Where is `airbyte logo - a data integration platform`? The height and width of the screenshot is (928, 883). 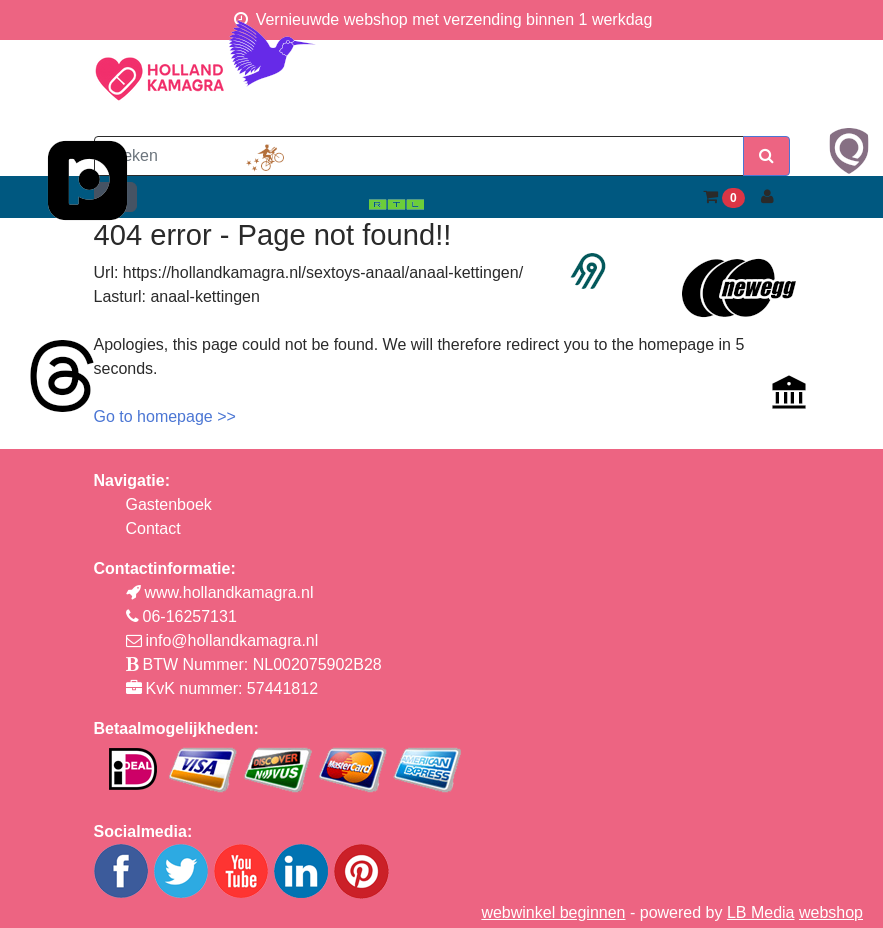
airbyte logo - a data integration platform is located at coordinates (588, 271).